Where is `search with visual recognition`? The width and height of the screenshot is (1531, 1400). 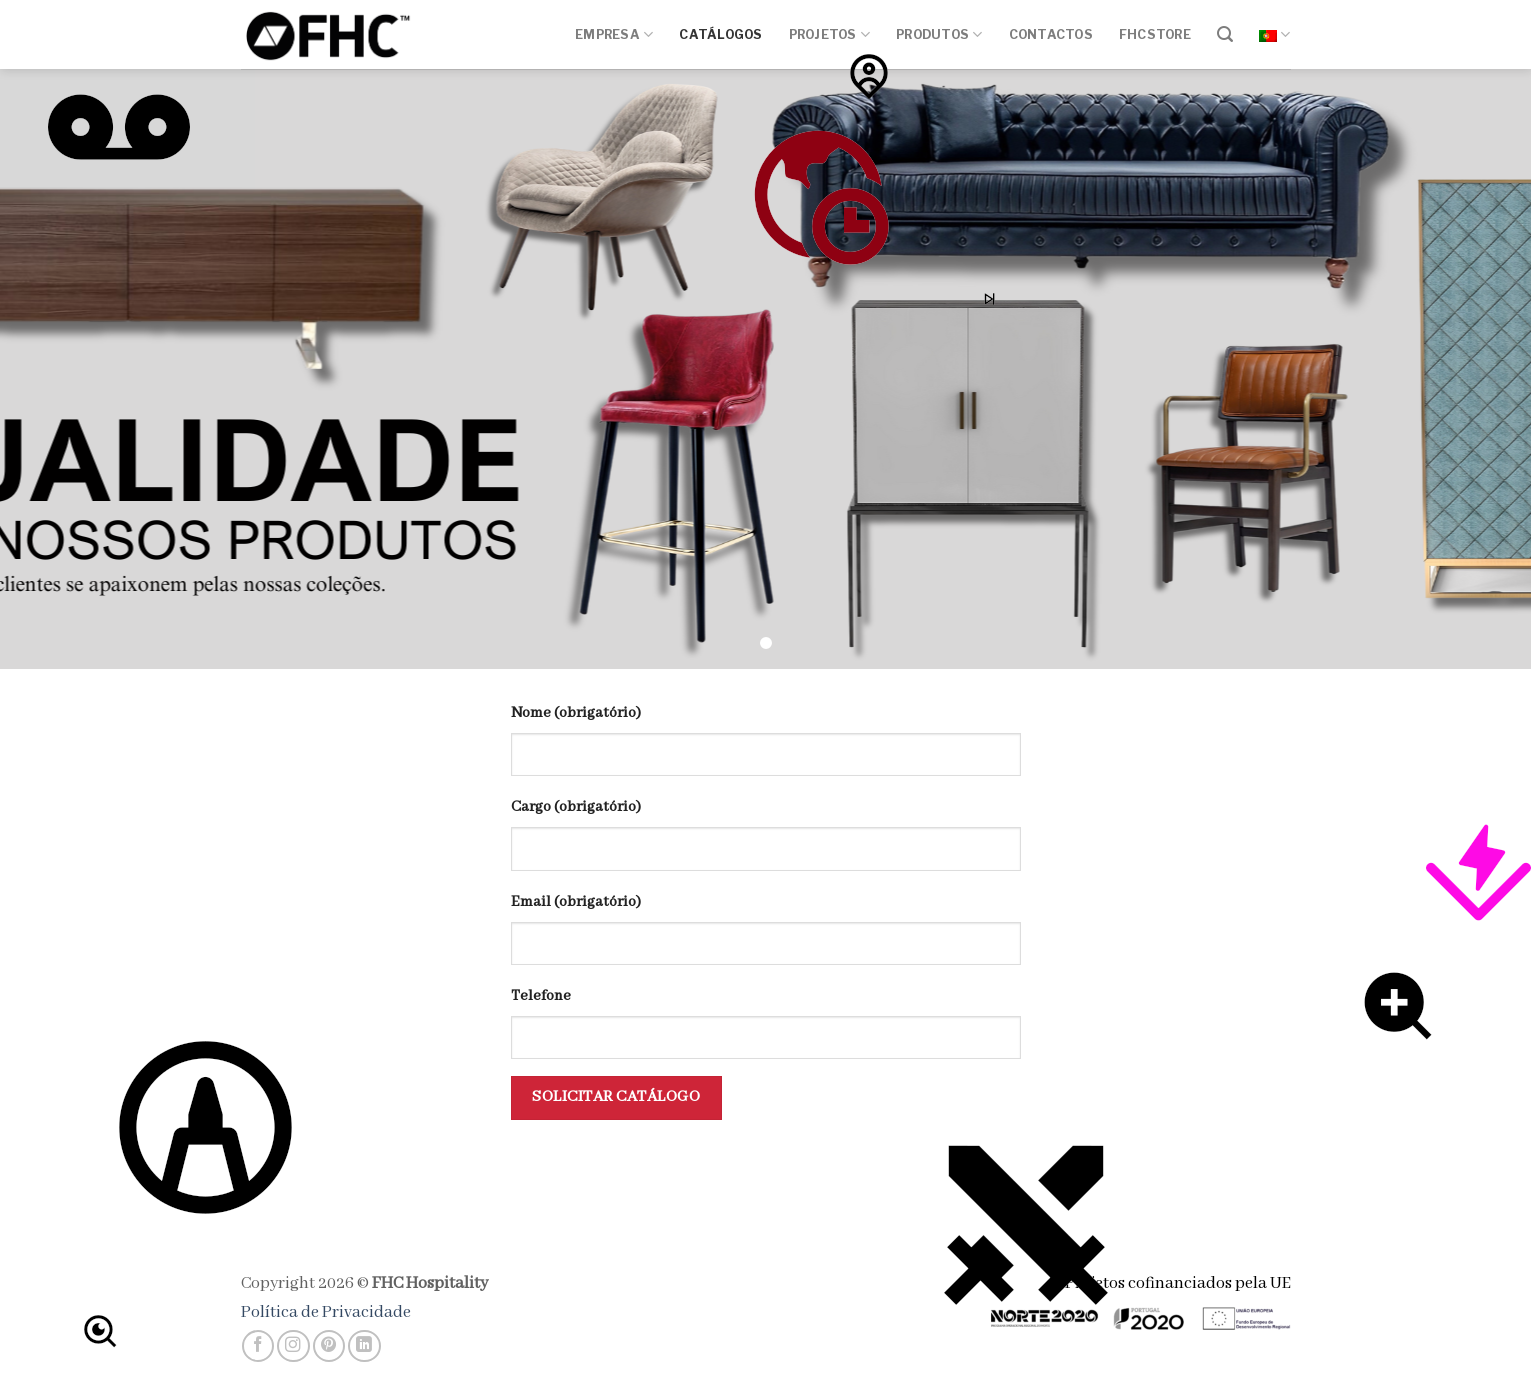 search with visual recognition is located at coordinates (100, 1331).